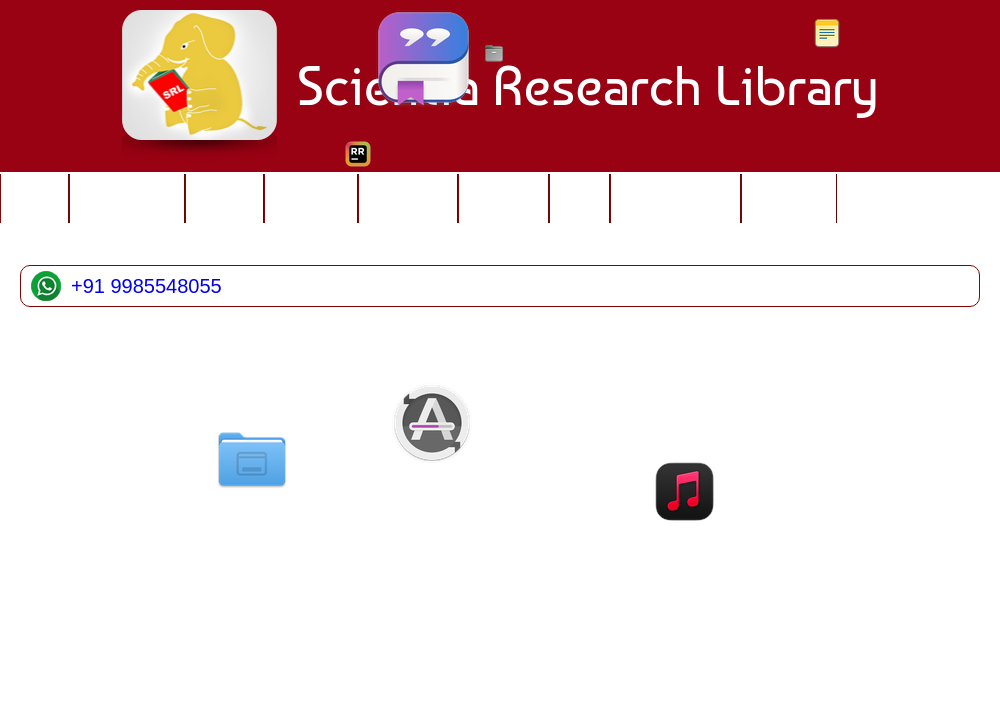 Image resolution: width=1000 pixels, height=720 pixels. What do you see at coordinates (494, 53) in the screenshot?
I see `open the file manager` at bounding box center [494, 53].